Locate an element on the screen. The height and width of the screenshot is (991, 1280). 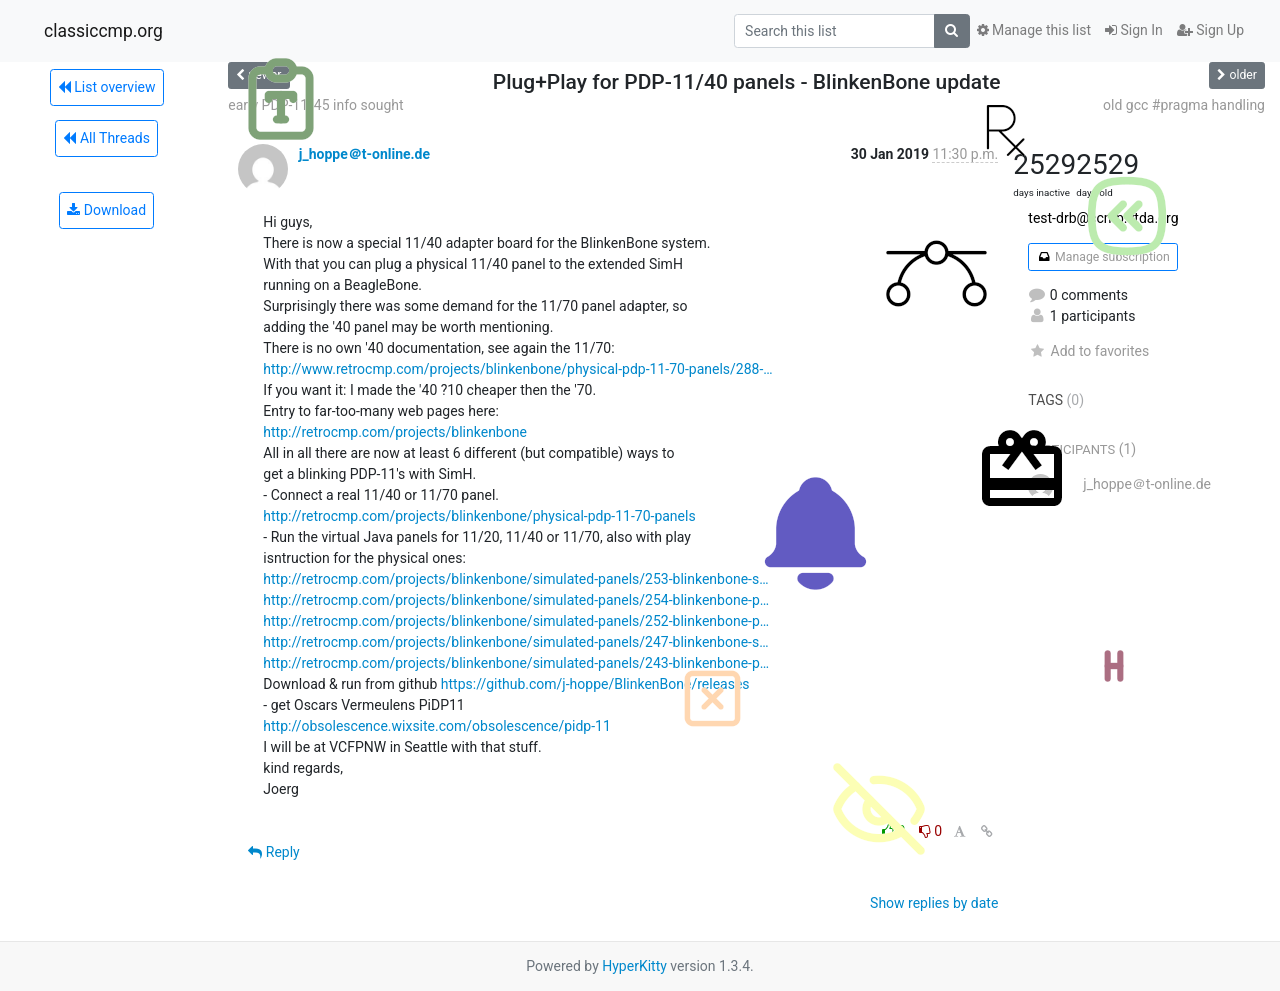
view notifications is located at coordinates (815, 533).